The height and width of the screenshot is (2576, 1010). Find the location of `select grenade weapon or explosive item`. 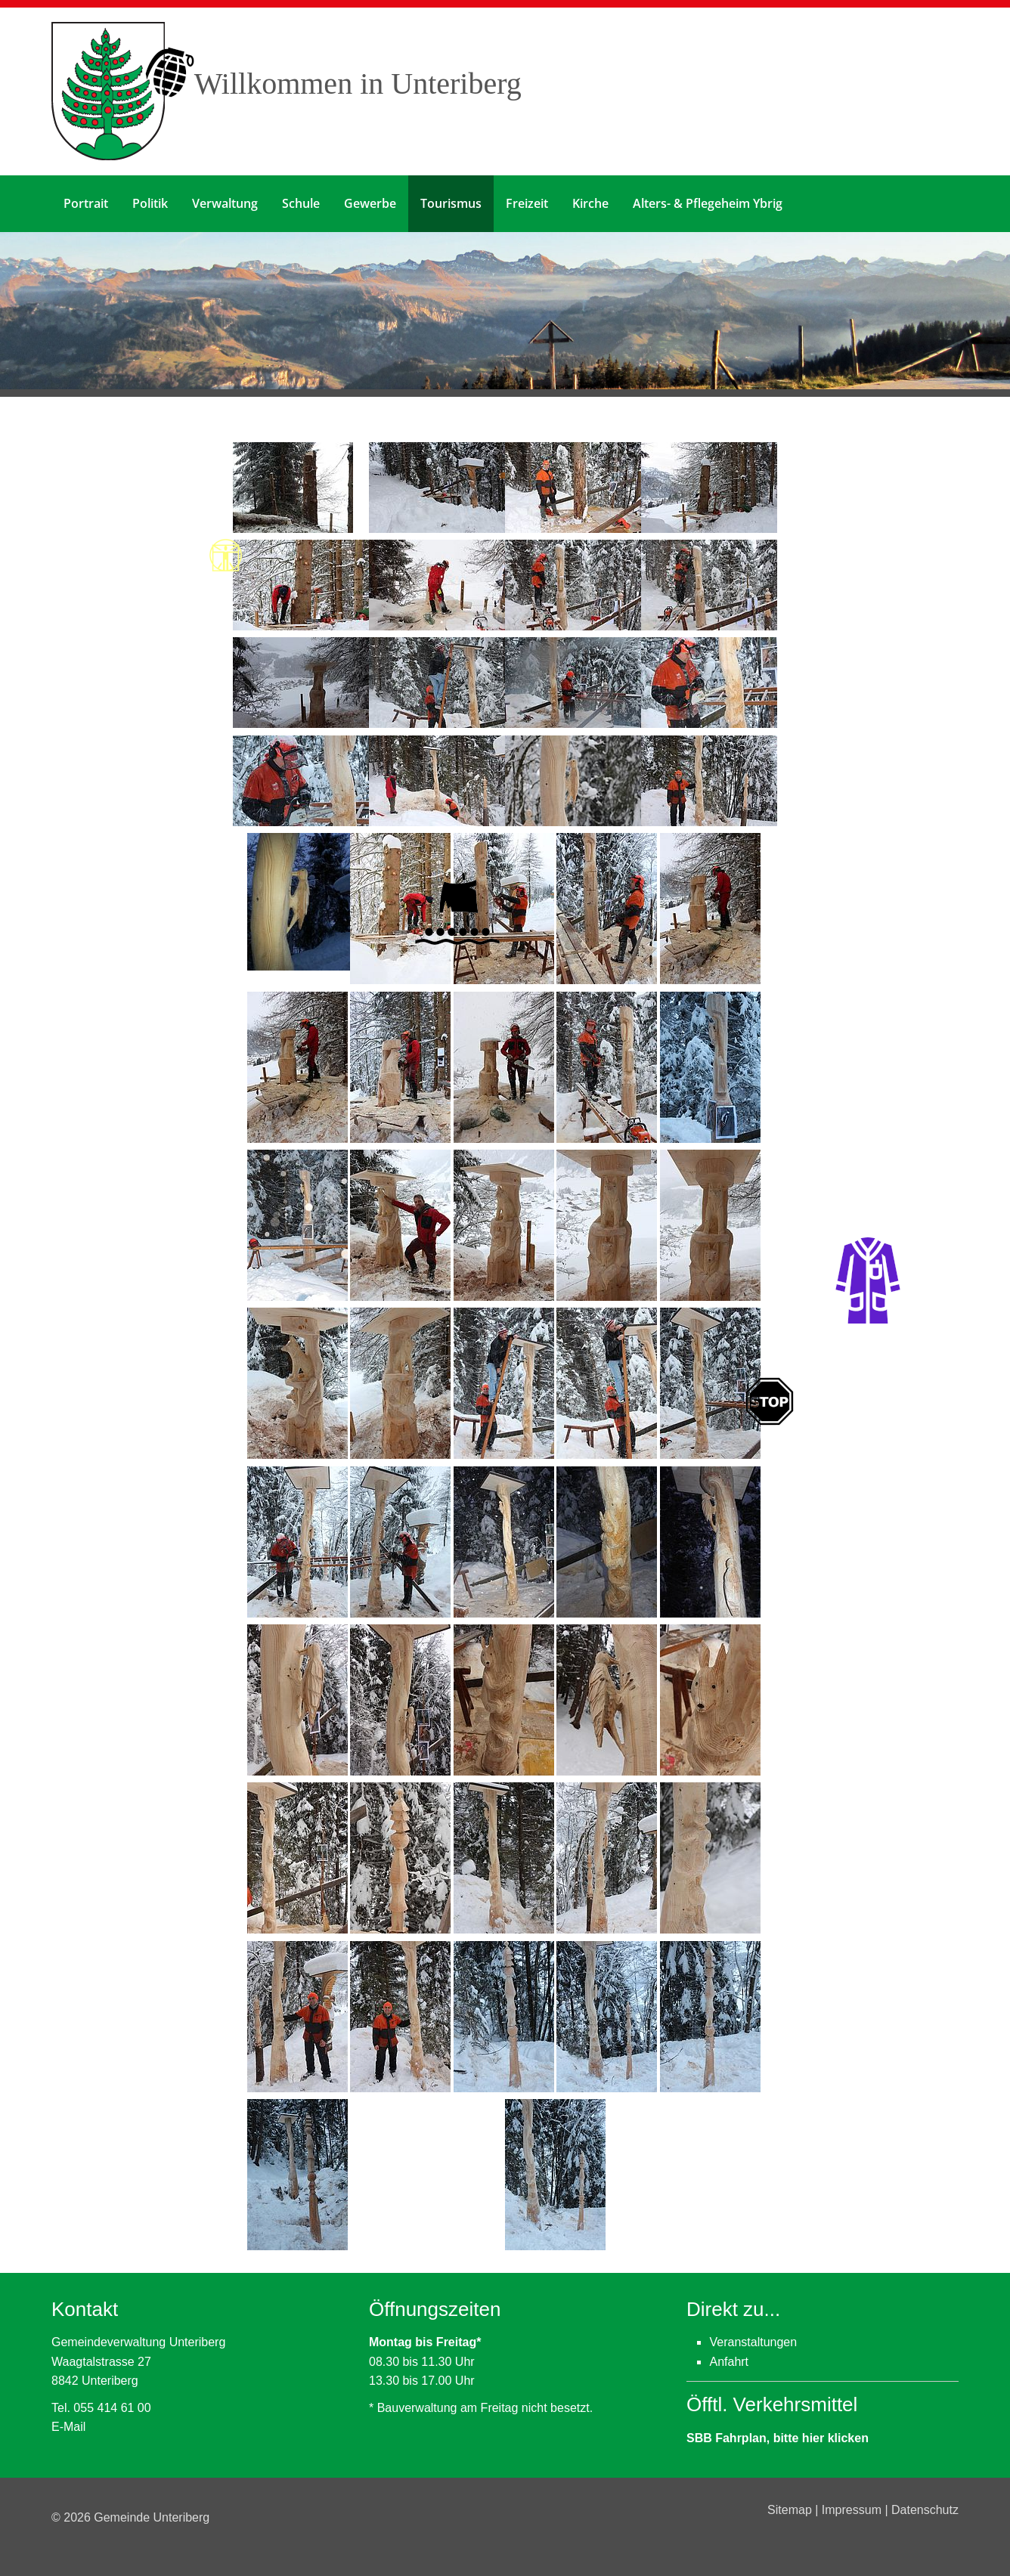

select grenade weapon or explosive item is located at coordinates (169, 72).